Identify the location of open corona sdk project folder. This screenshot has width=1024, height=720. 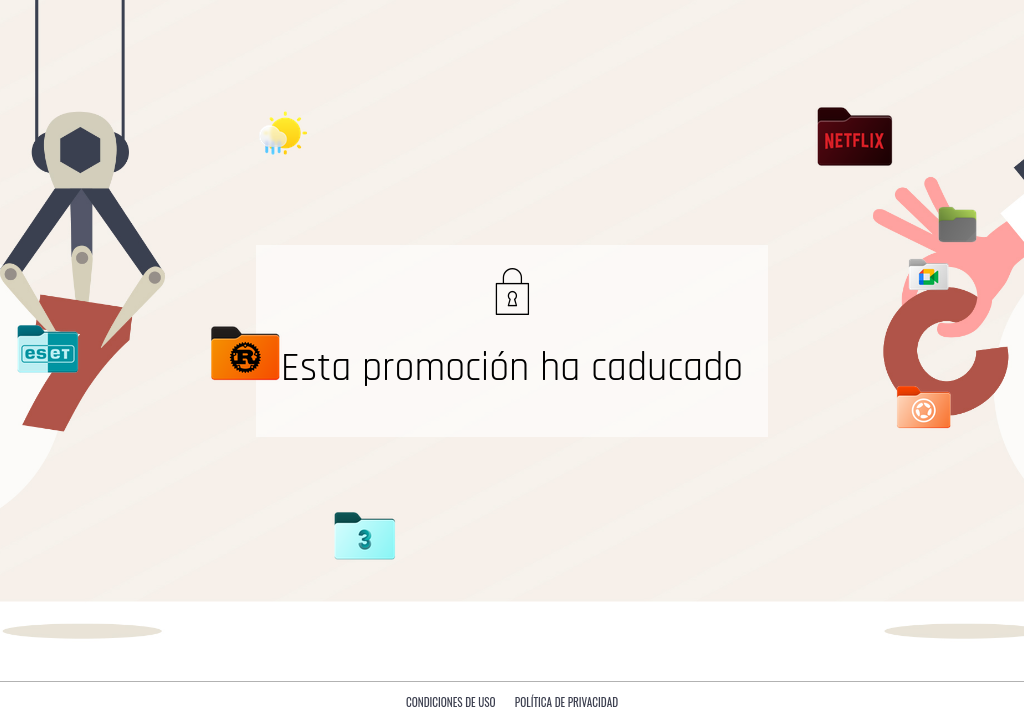
(923, 408).